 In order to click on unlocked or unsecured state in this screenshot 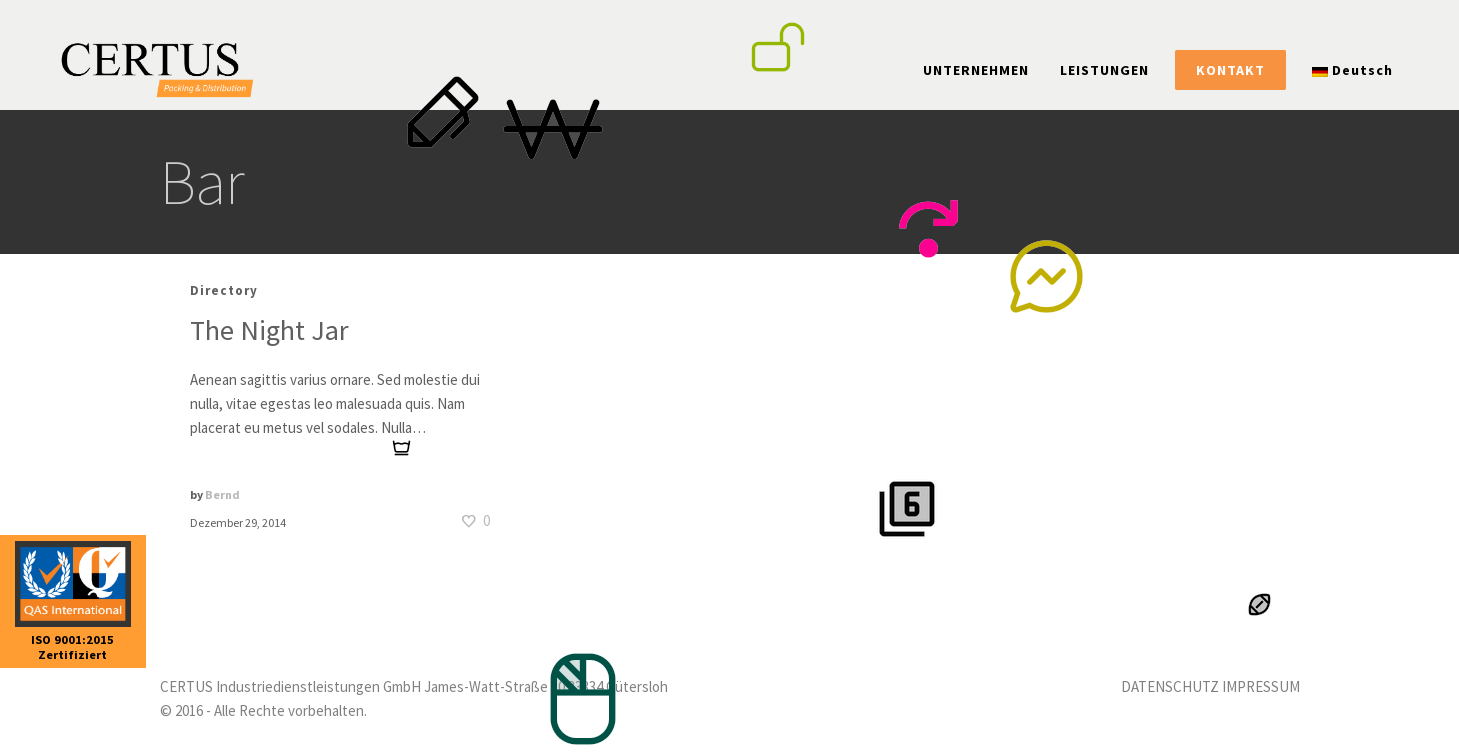, I will do `click(778, 47)`.